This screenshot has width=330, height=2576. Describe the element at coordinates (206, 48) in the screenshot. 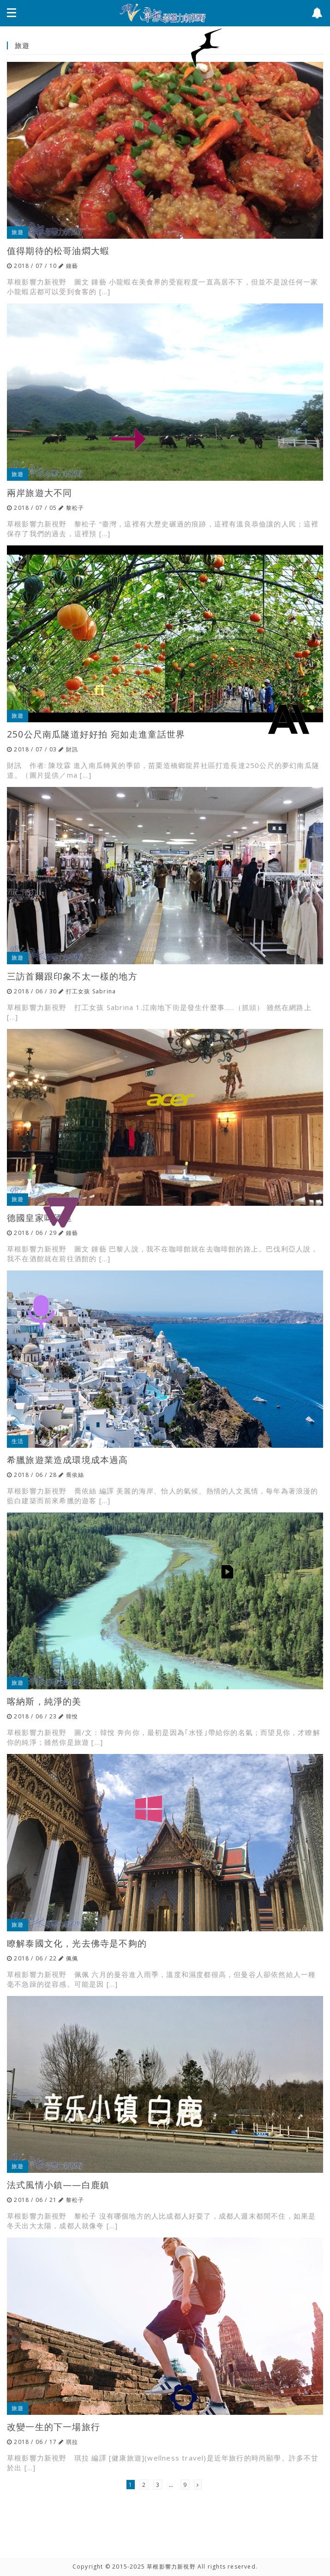

I see `open frigate NVR dashboard` at that location.